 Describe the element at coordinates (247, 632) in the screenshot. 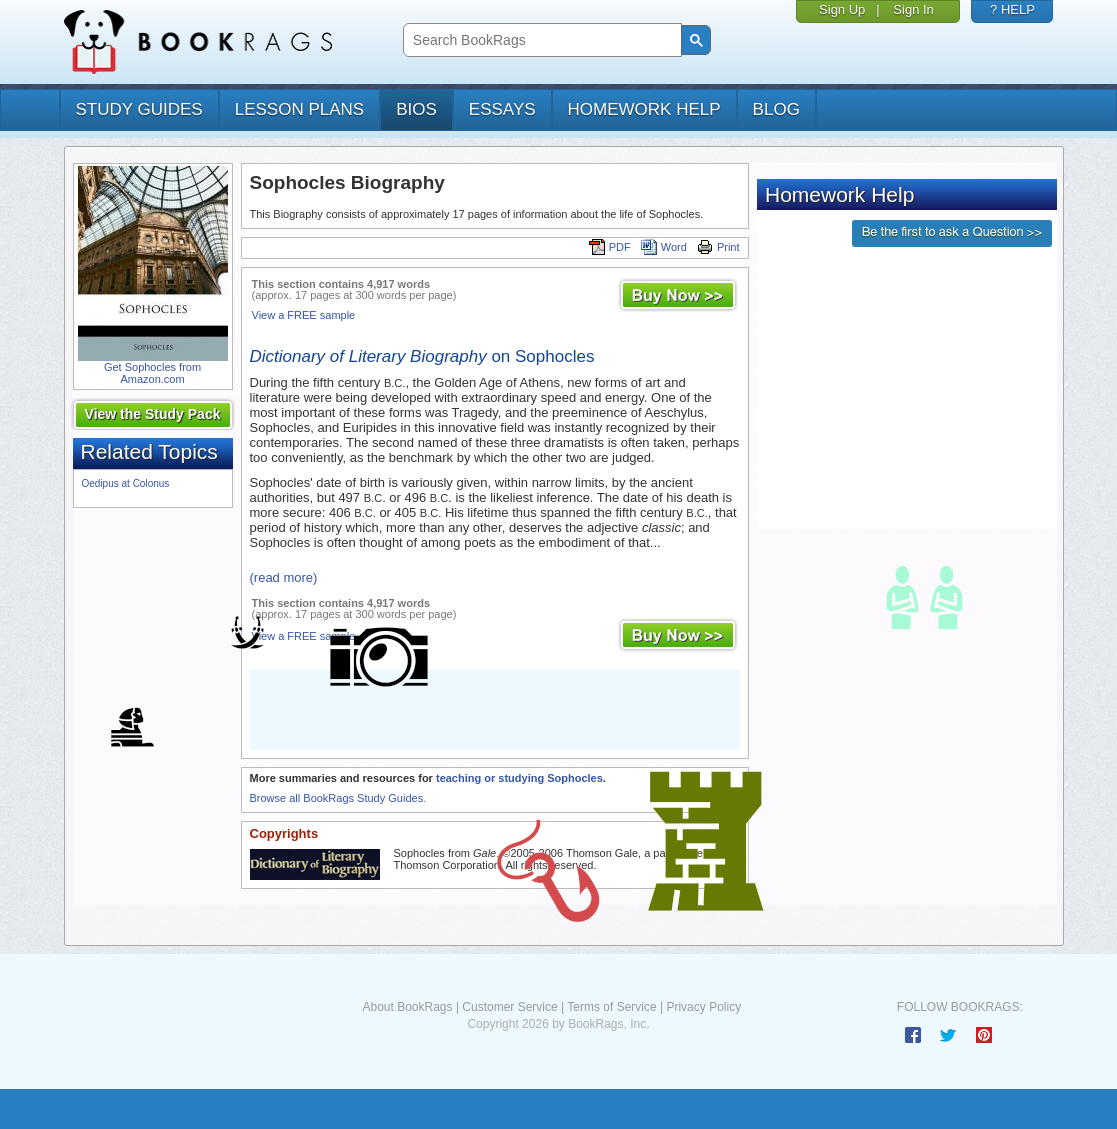

I see `activate whirlwind or spinning attack ability` at that location.